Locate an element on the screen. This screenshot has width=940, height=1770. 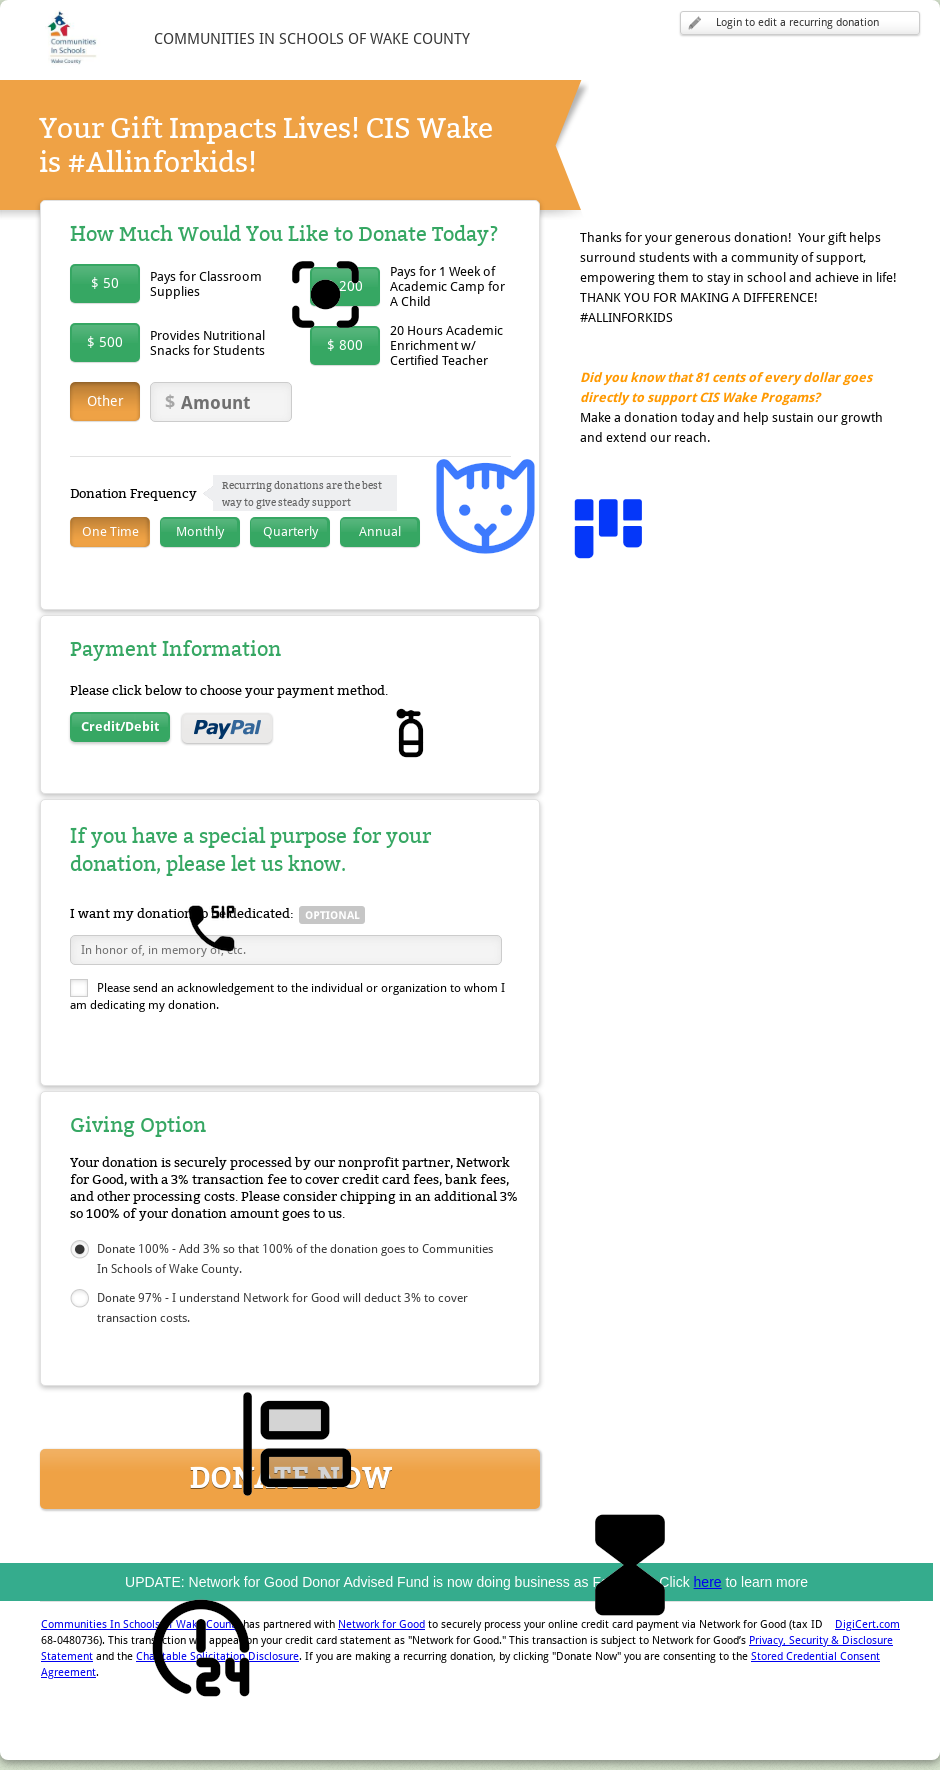
capture a photo or screenshot is located at coordinates (325, 294).